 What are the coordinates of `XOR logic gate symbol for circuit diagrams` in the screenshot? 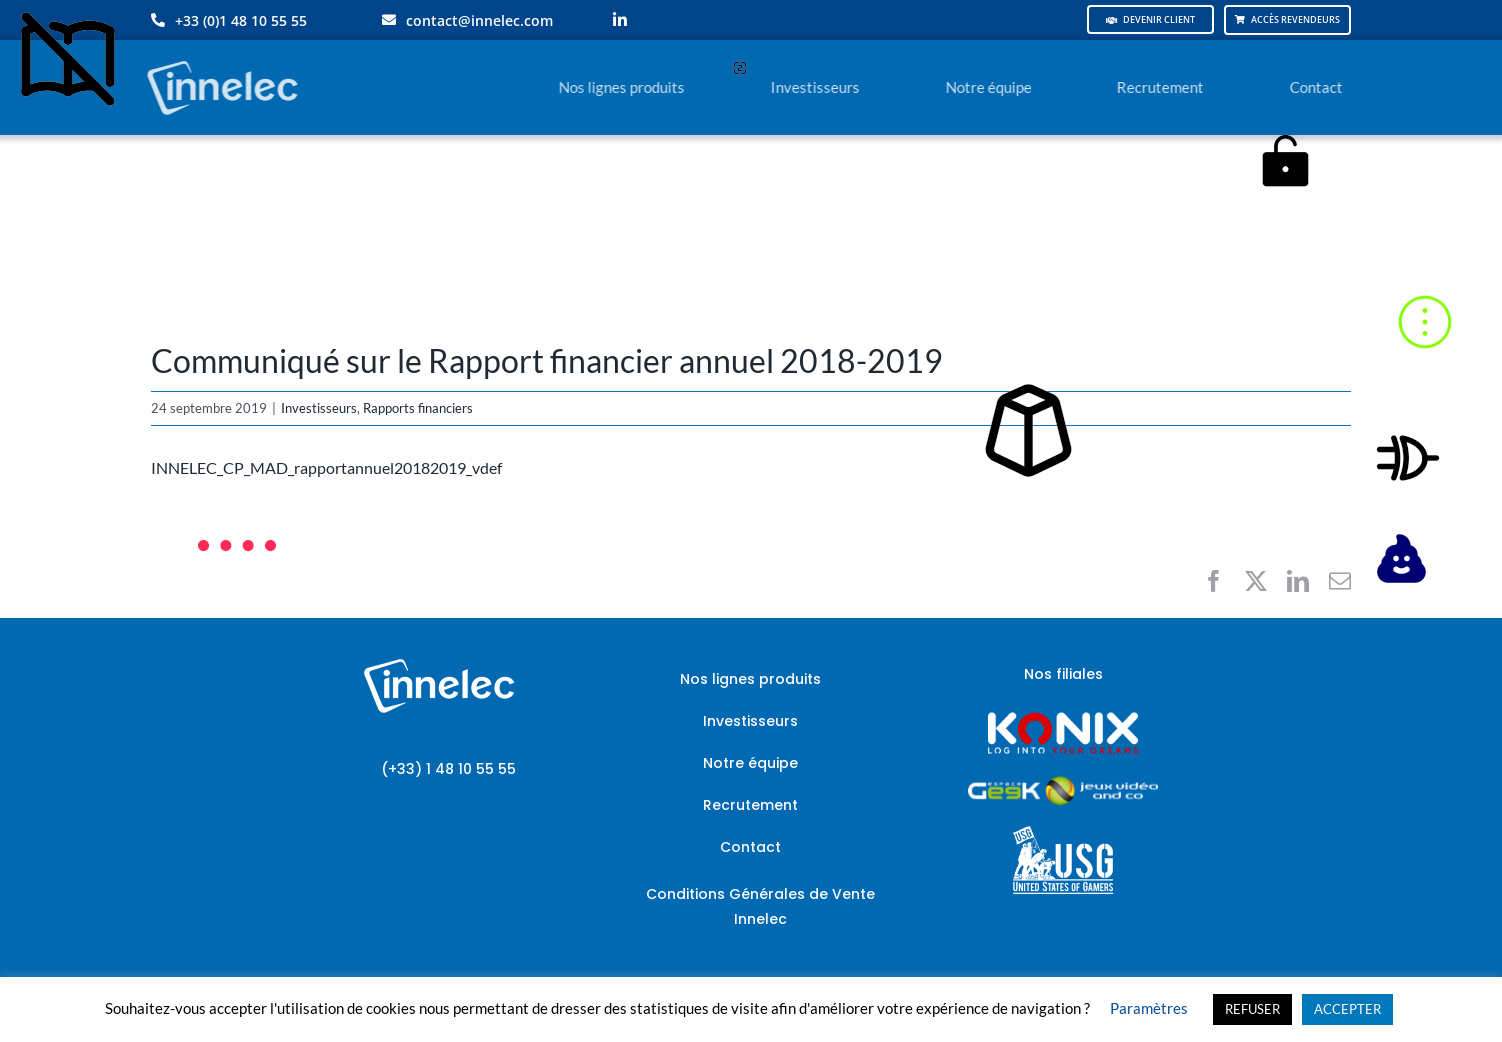 It's located at (1408, 458).